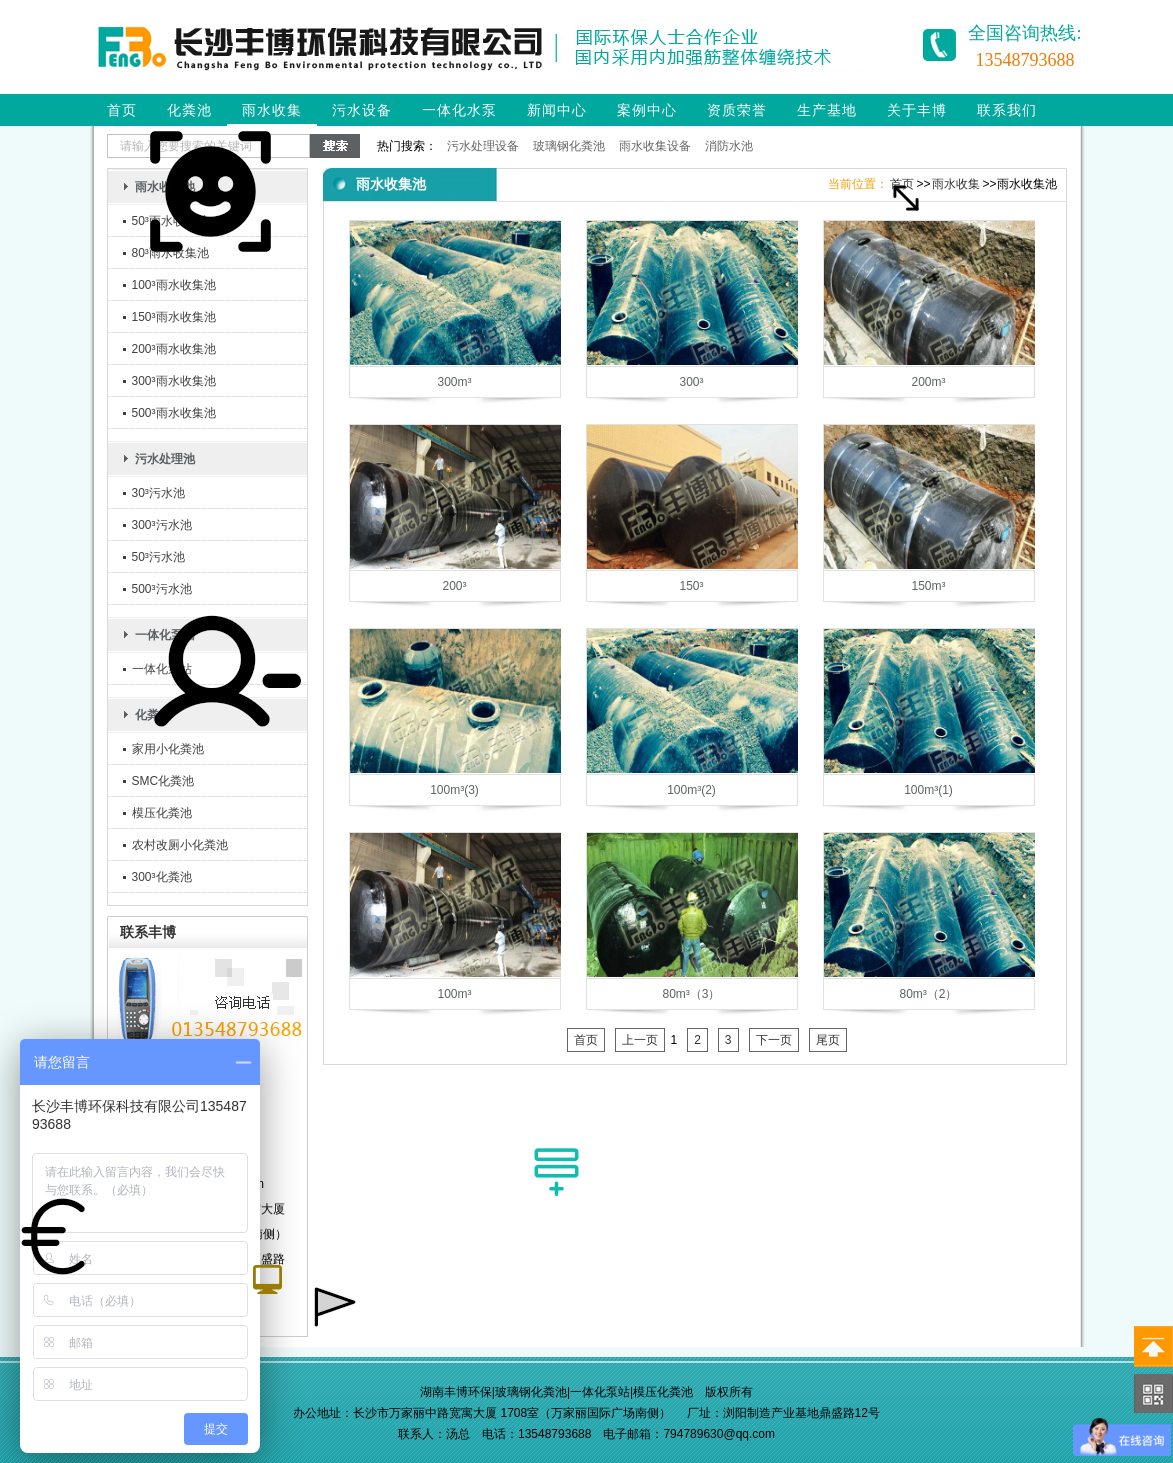 This screenshot has width=1173, height=1463. What do you see at coordinates (210, 191) in the screenshot?
I see `scan face to unlock or authenticate` at bounding box center [210, 191].